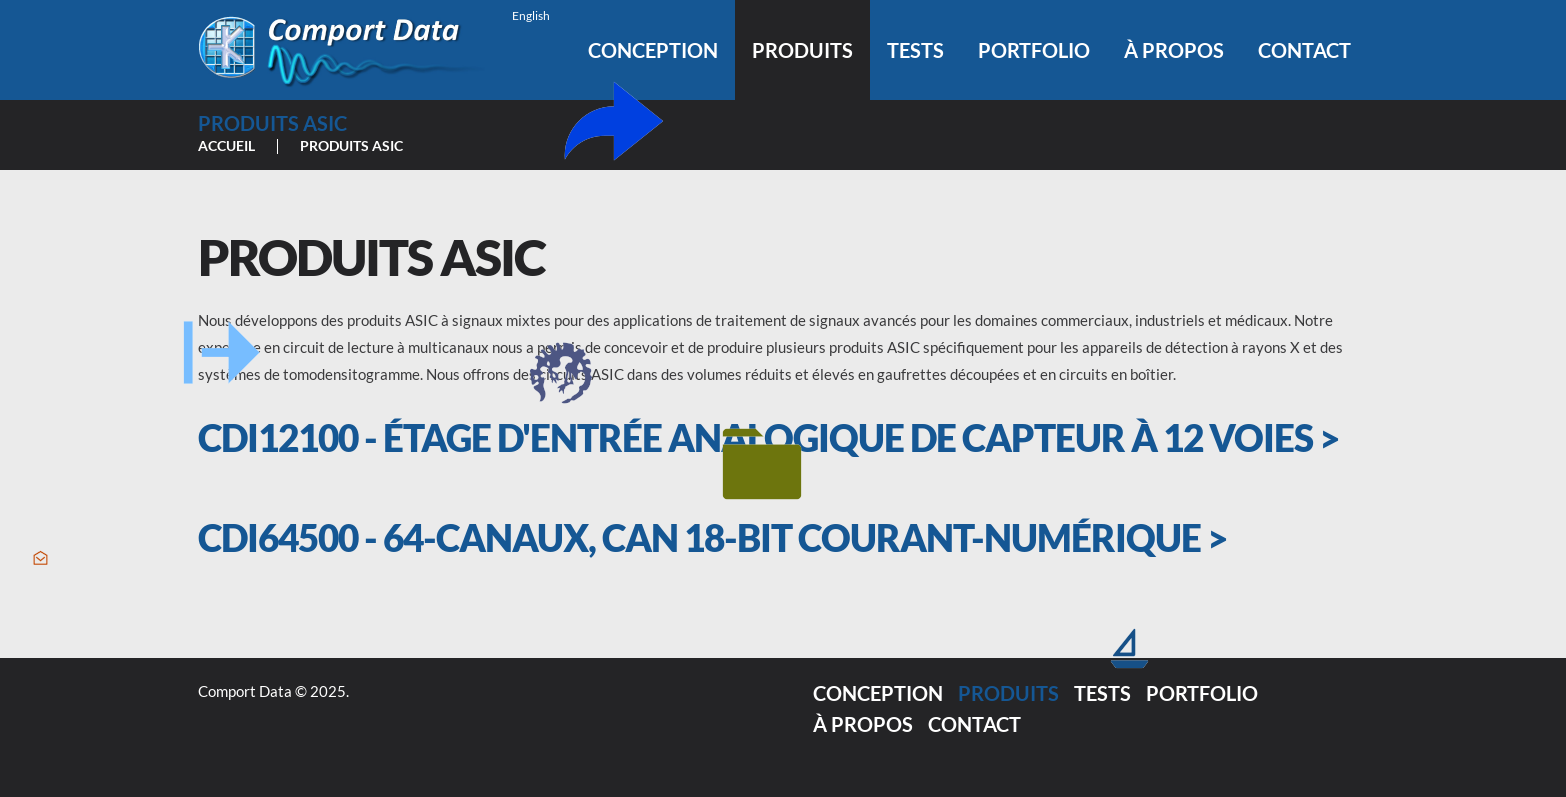  I want to click on expand content to the right, so click(219, 352).